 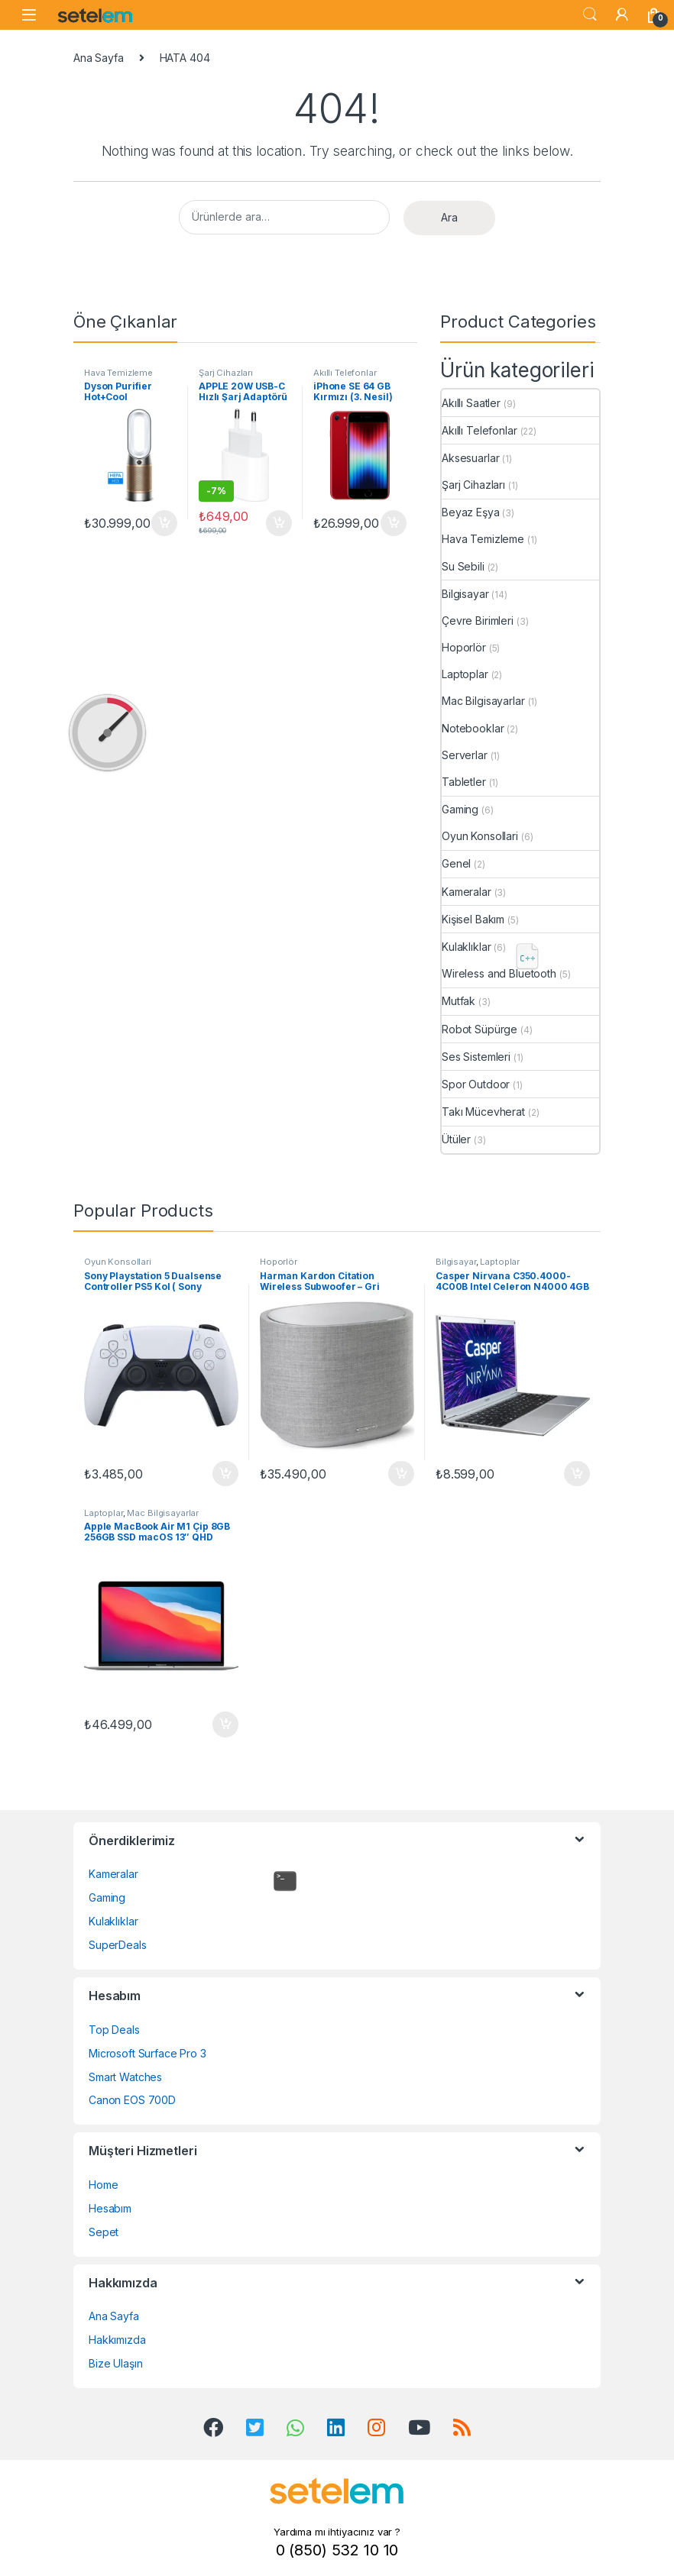 What do you see at coordinates (107, 732) in the screenshot?
I see `open sysprof system profiler application` at bounding box center [107, 732].